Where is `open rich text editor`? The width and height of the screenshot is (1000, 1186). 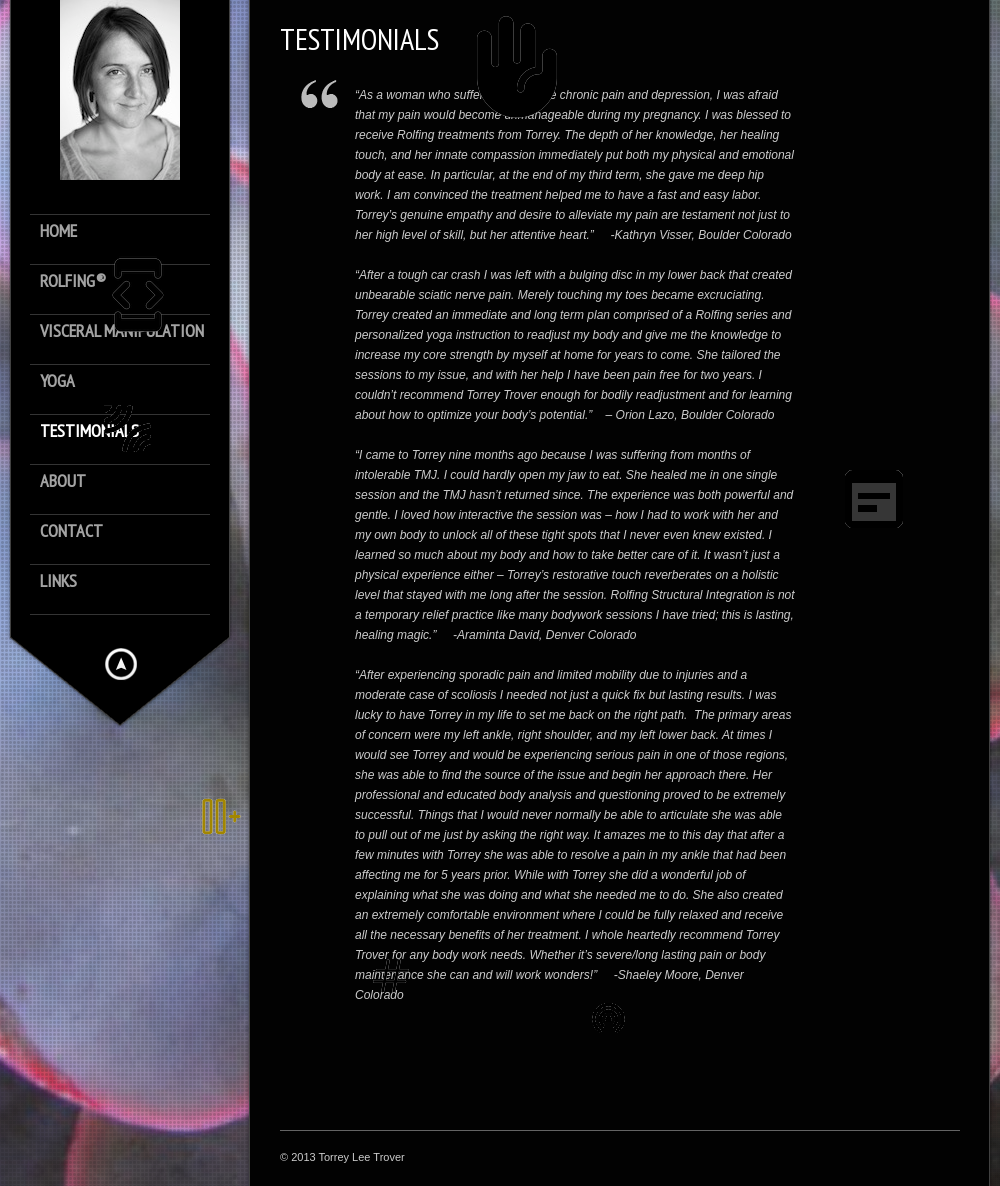 open rich text editor is located at coordinates (874, 499).